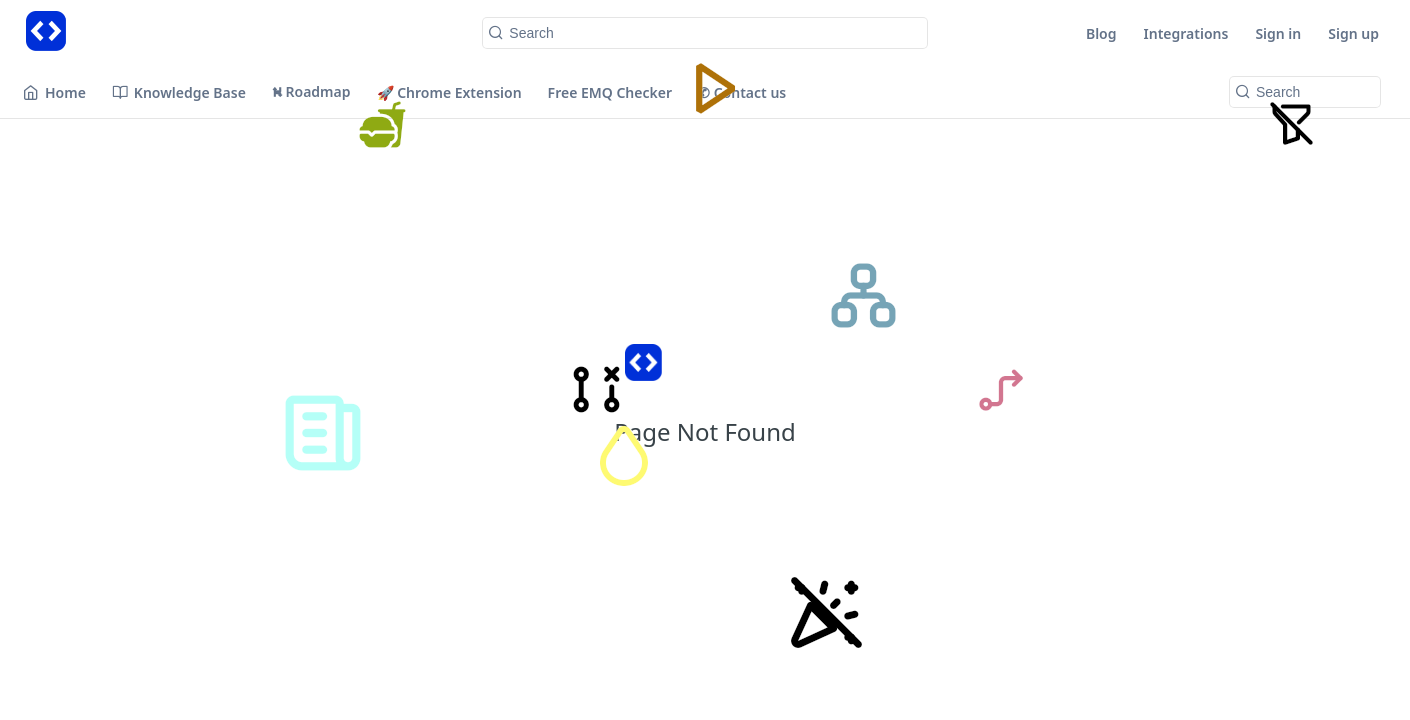 The height and width of the screenshot is (720, 1410). I want to click on browse nearby fast food restaurants, so click(382, 124).